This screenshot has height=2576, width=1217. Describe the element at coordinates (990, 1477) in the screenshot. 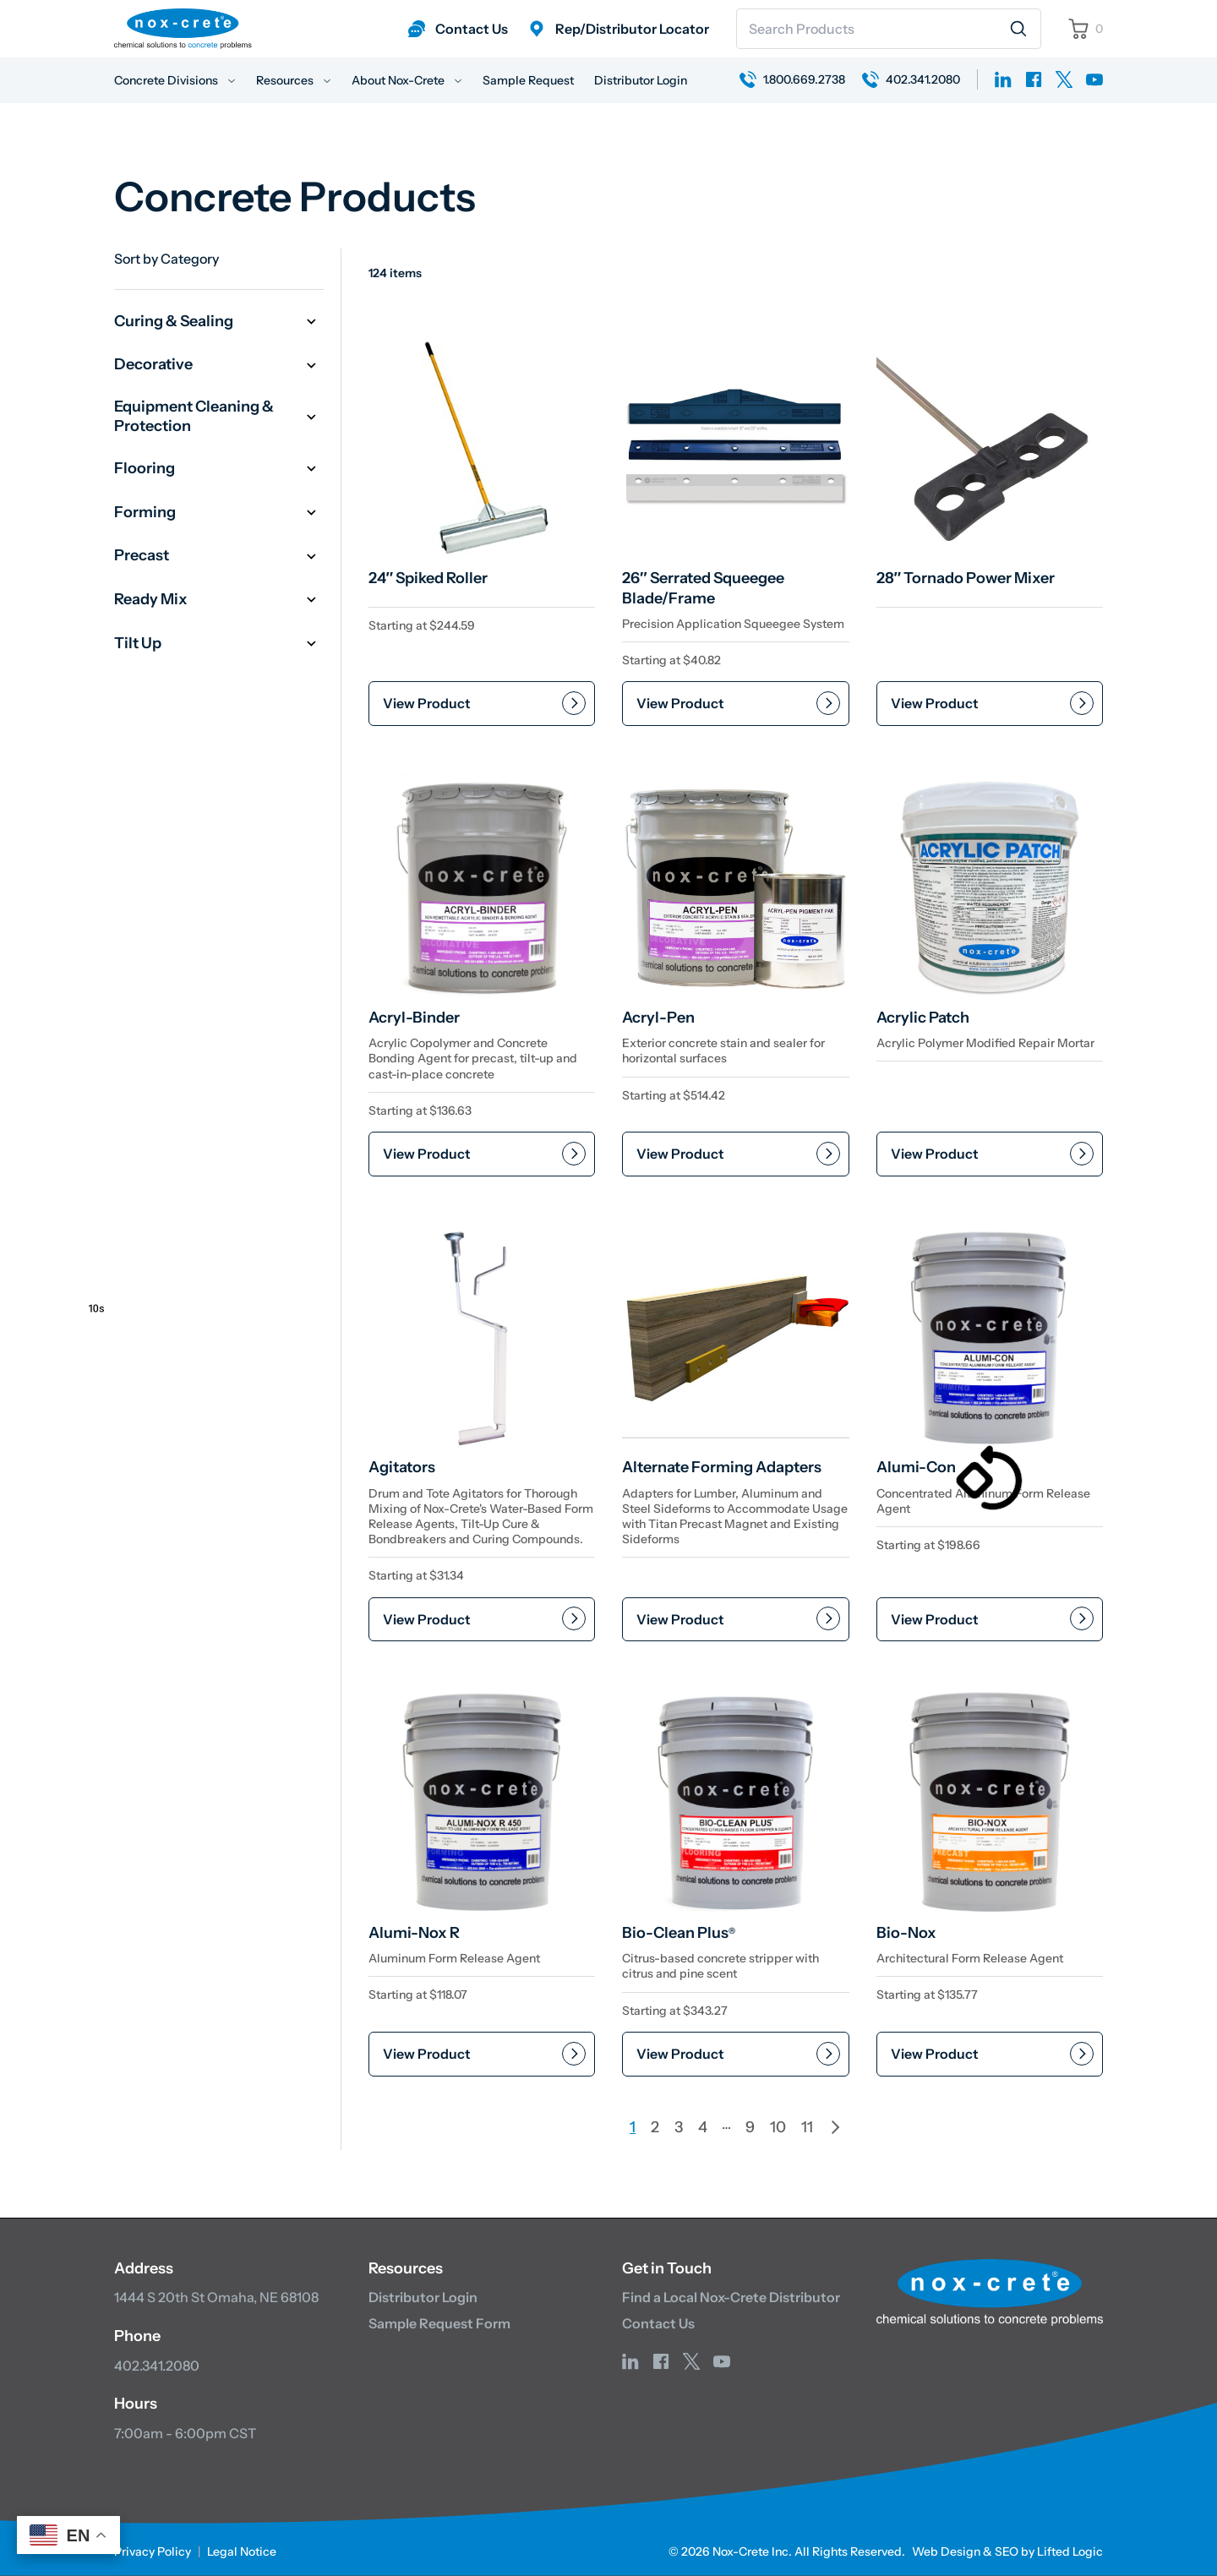

I see `rotate image 90 degrees counterclockwise` at that location.